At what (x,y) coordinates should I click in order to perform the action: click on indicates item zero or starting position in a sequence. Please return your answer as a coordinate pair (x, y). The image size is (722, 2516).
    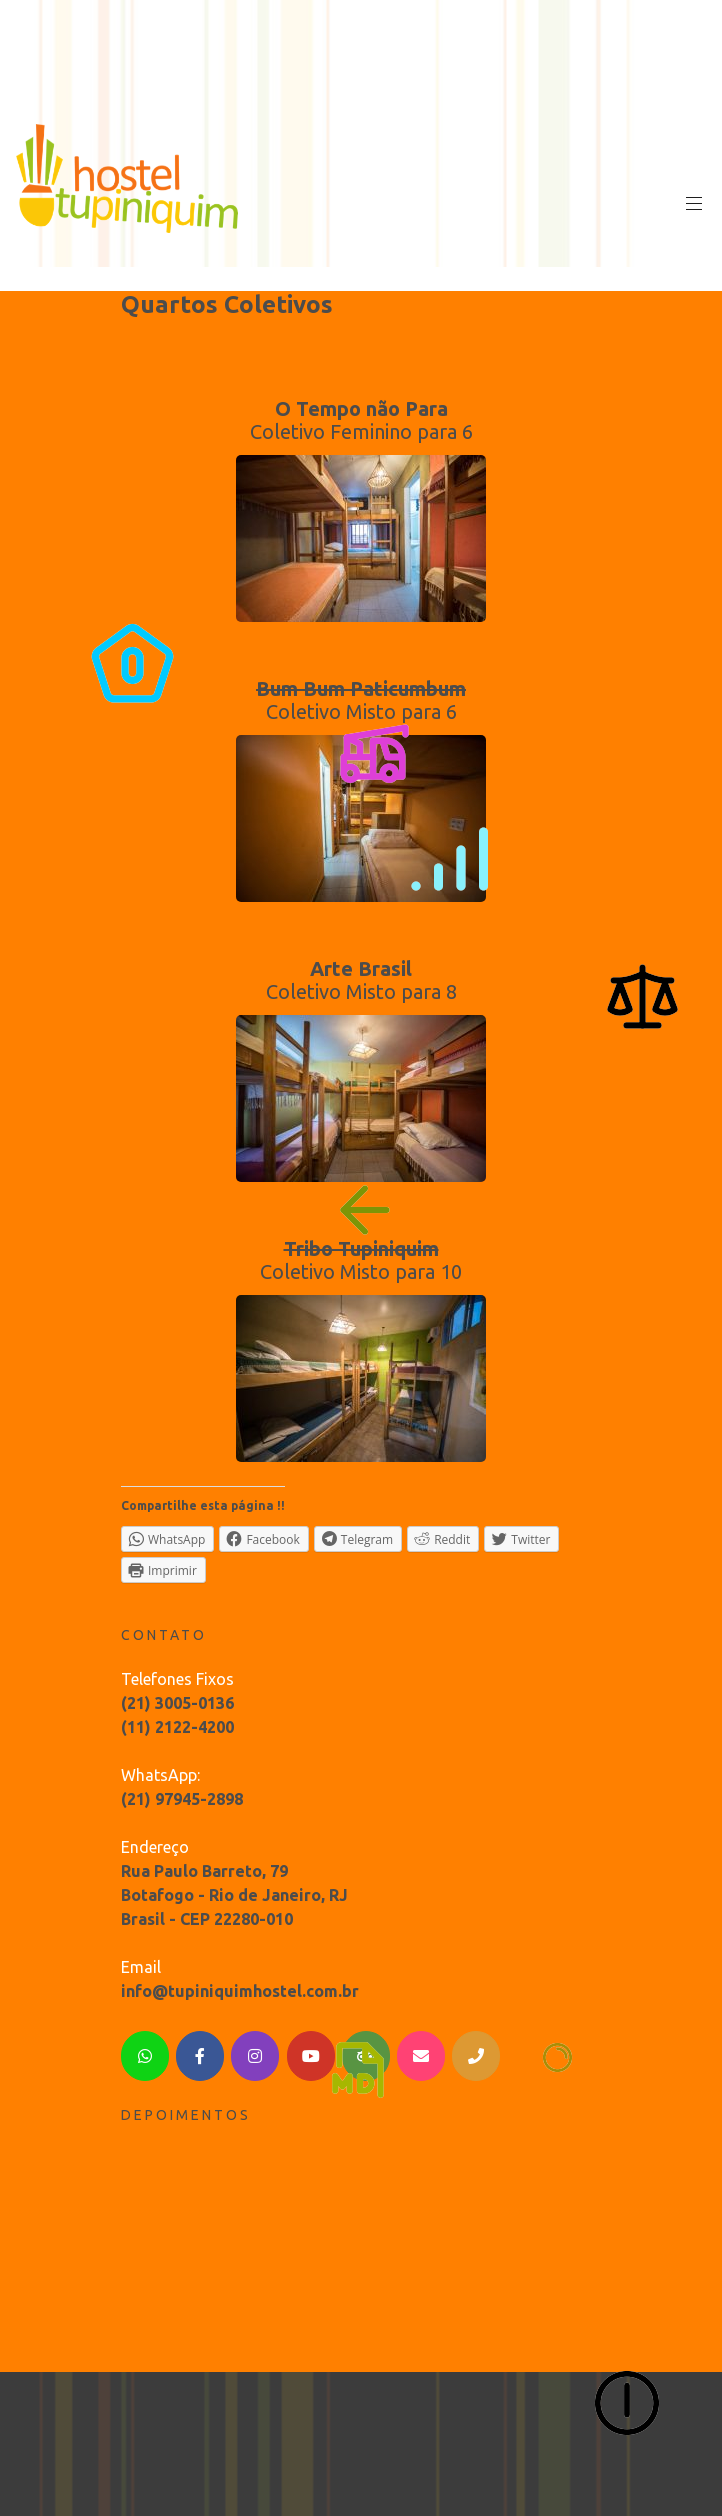
    Looking at the image, I should click on (132, 665).